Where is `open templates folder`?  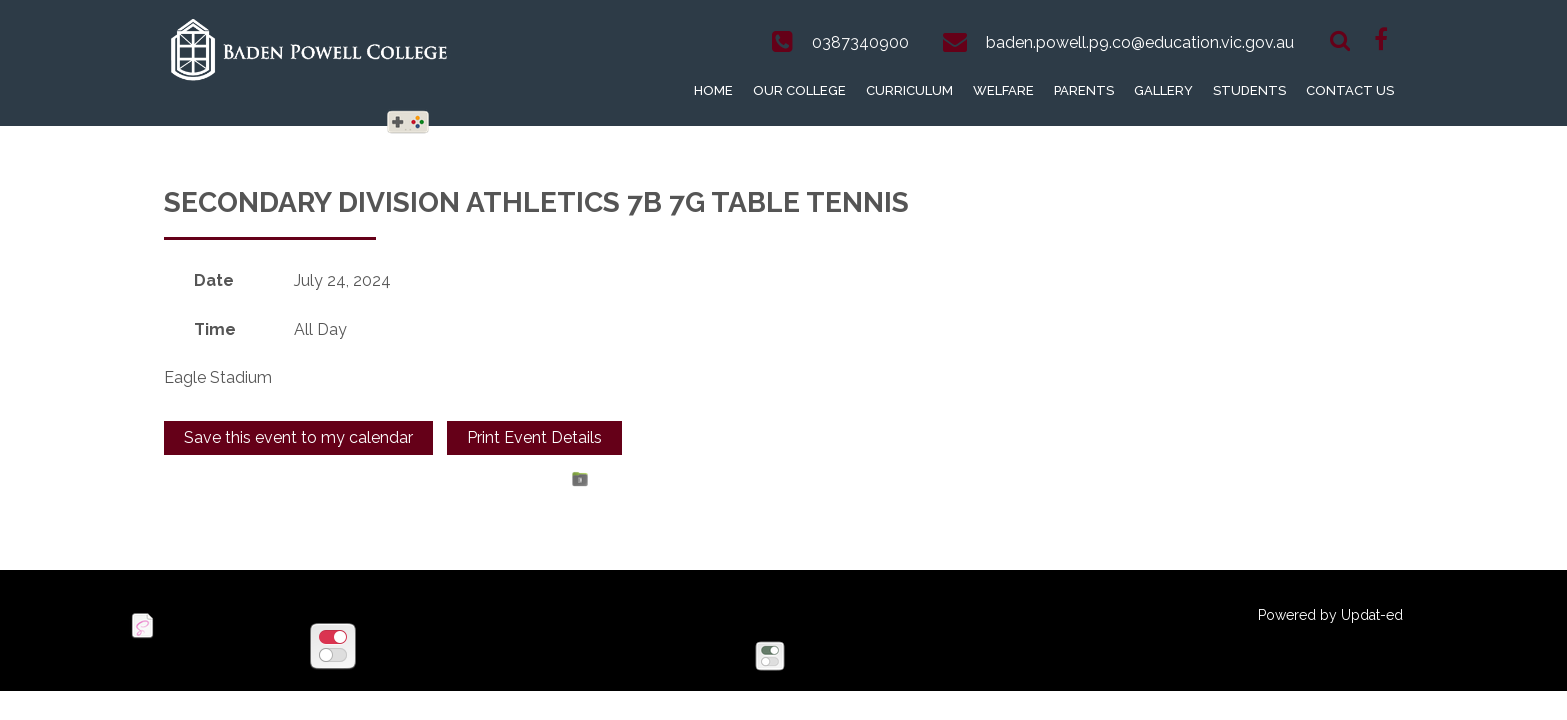 open templates folder is located at coordinates (580, 479).